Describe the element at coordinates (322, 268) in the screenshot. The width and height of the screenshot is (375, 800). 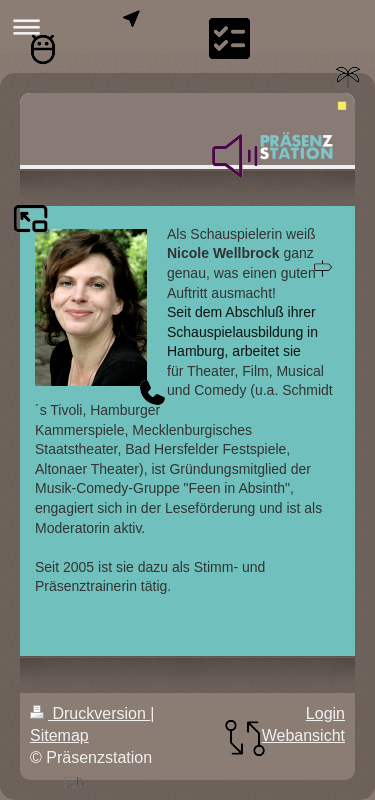
I see `access directions or navigation options` at that location.